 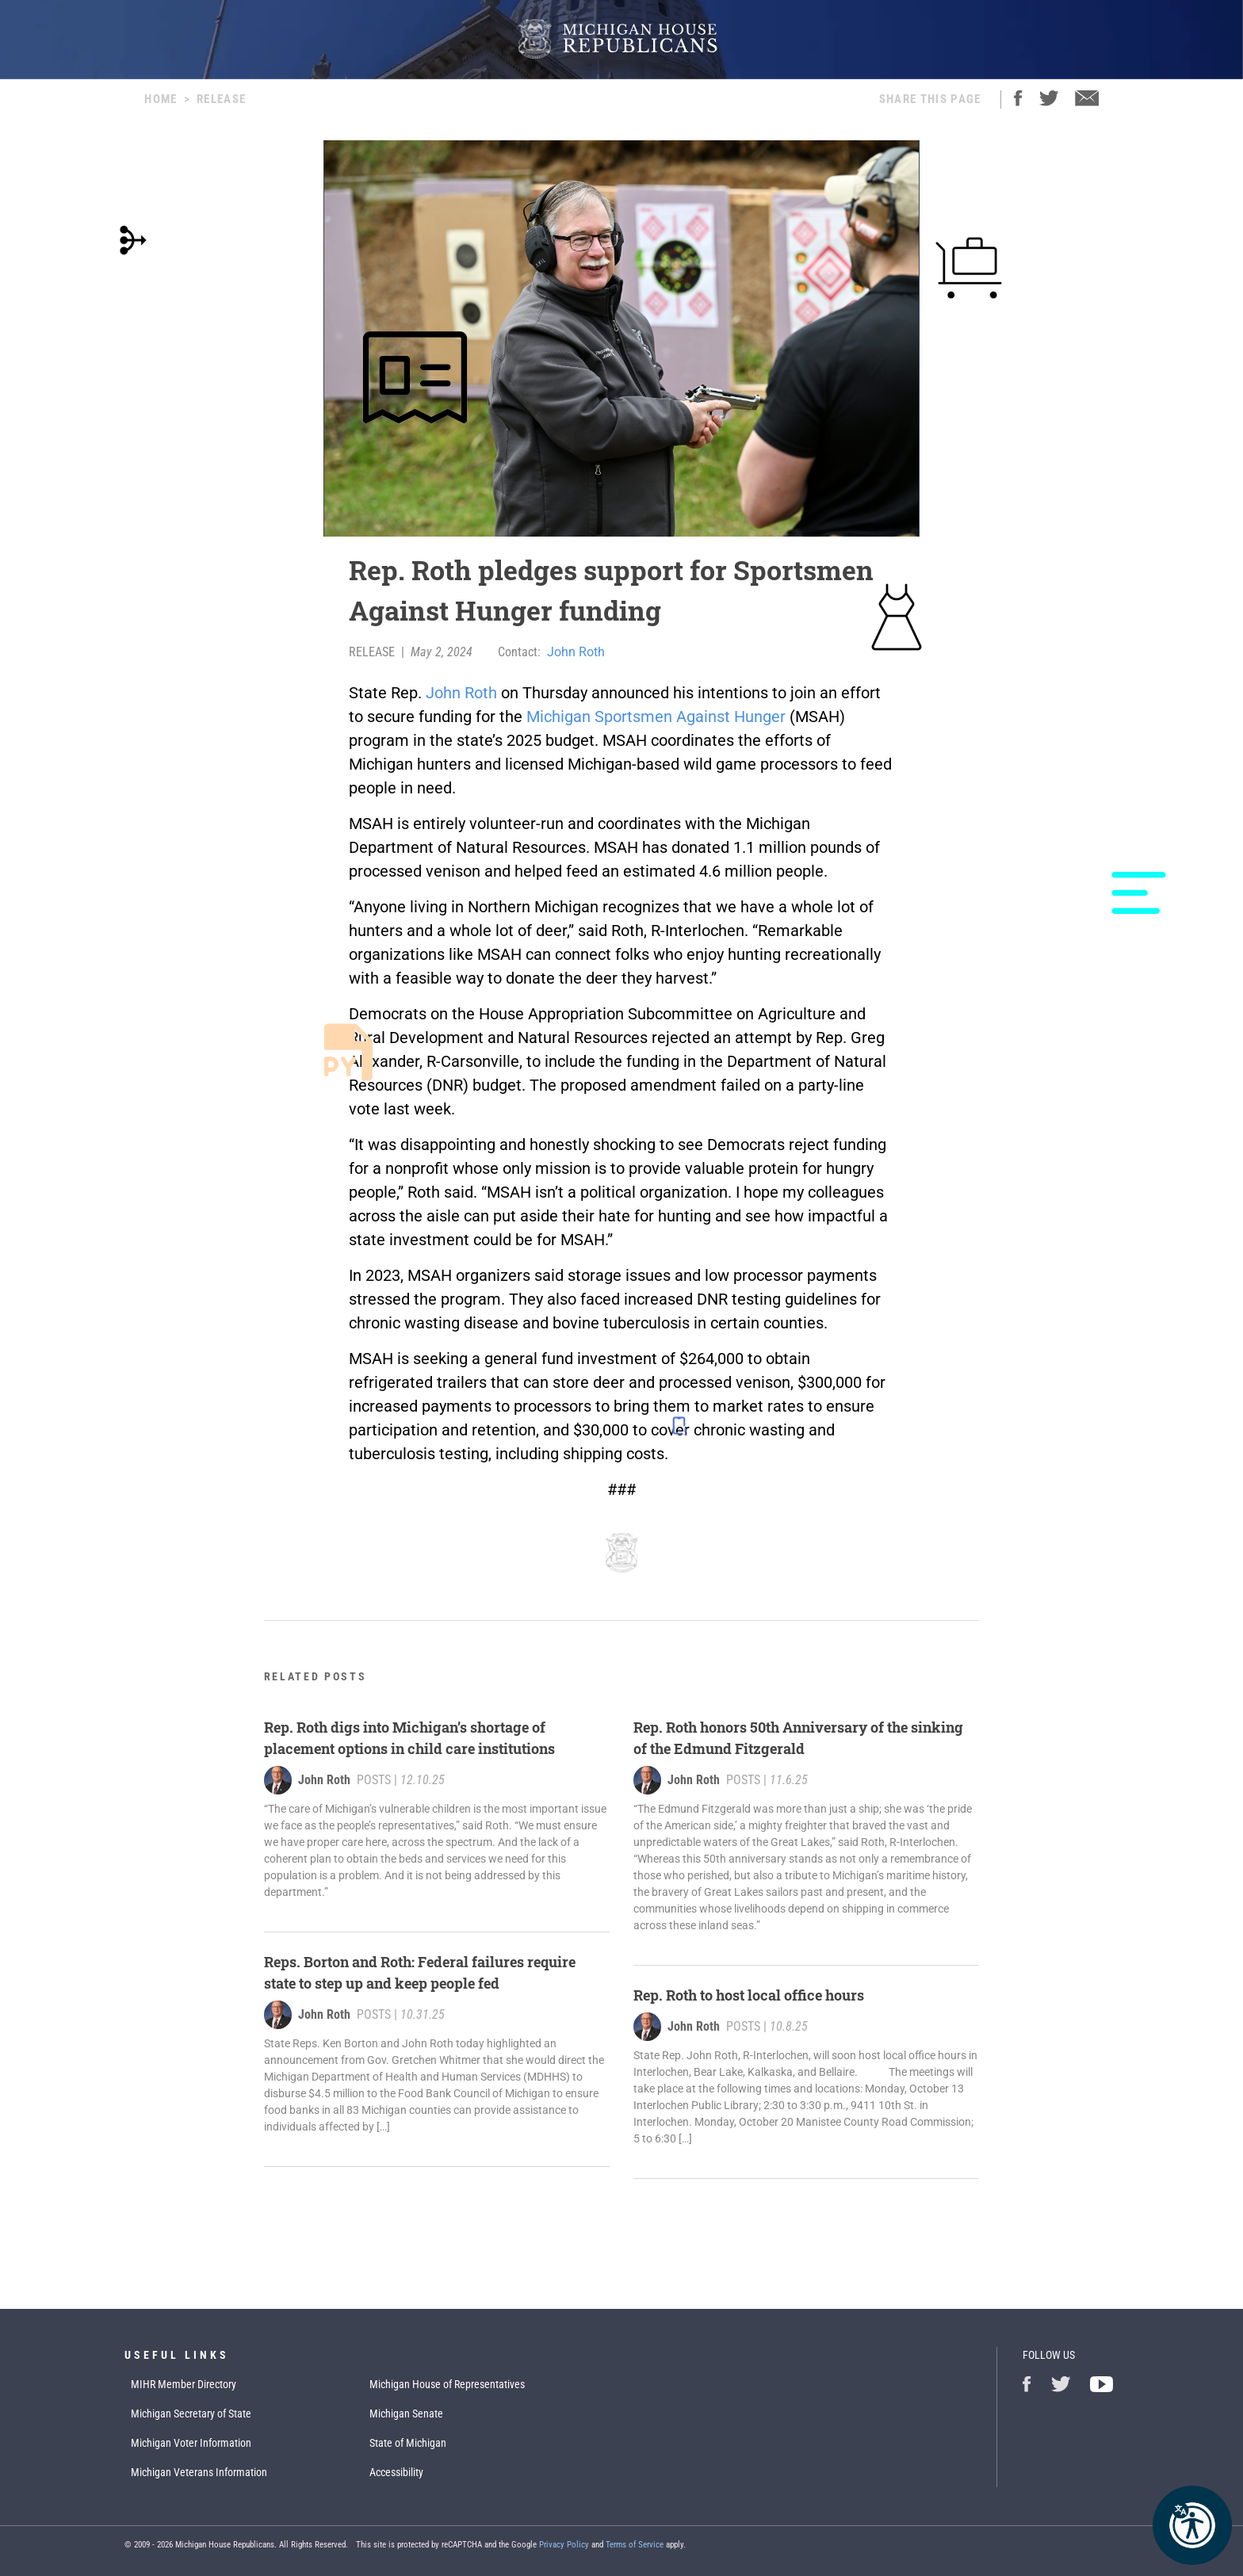 I want to click on access luggage or baggage services, so click(x=967, y=266).